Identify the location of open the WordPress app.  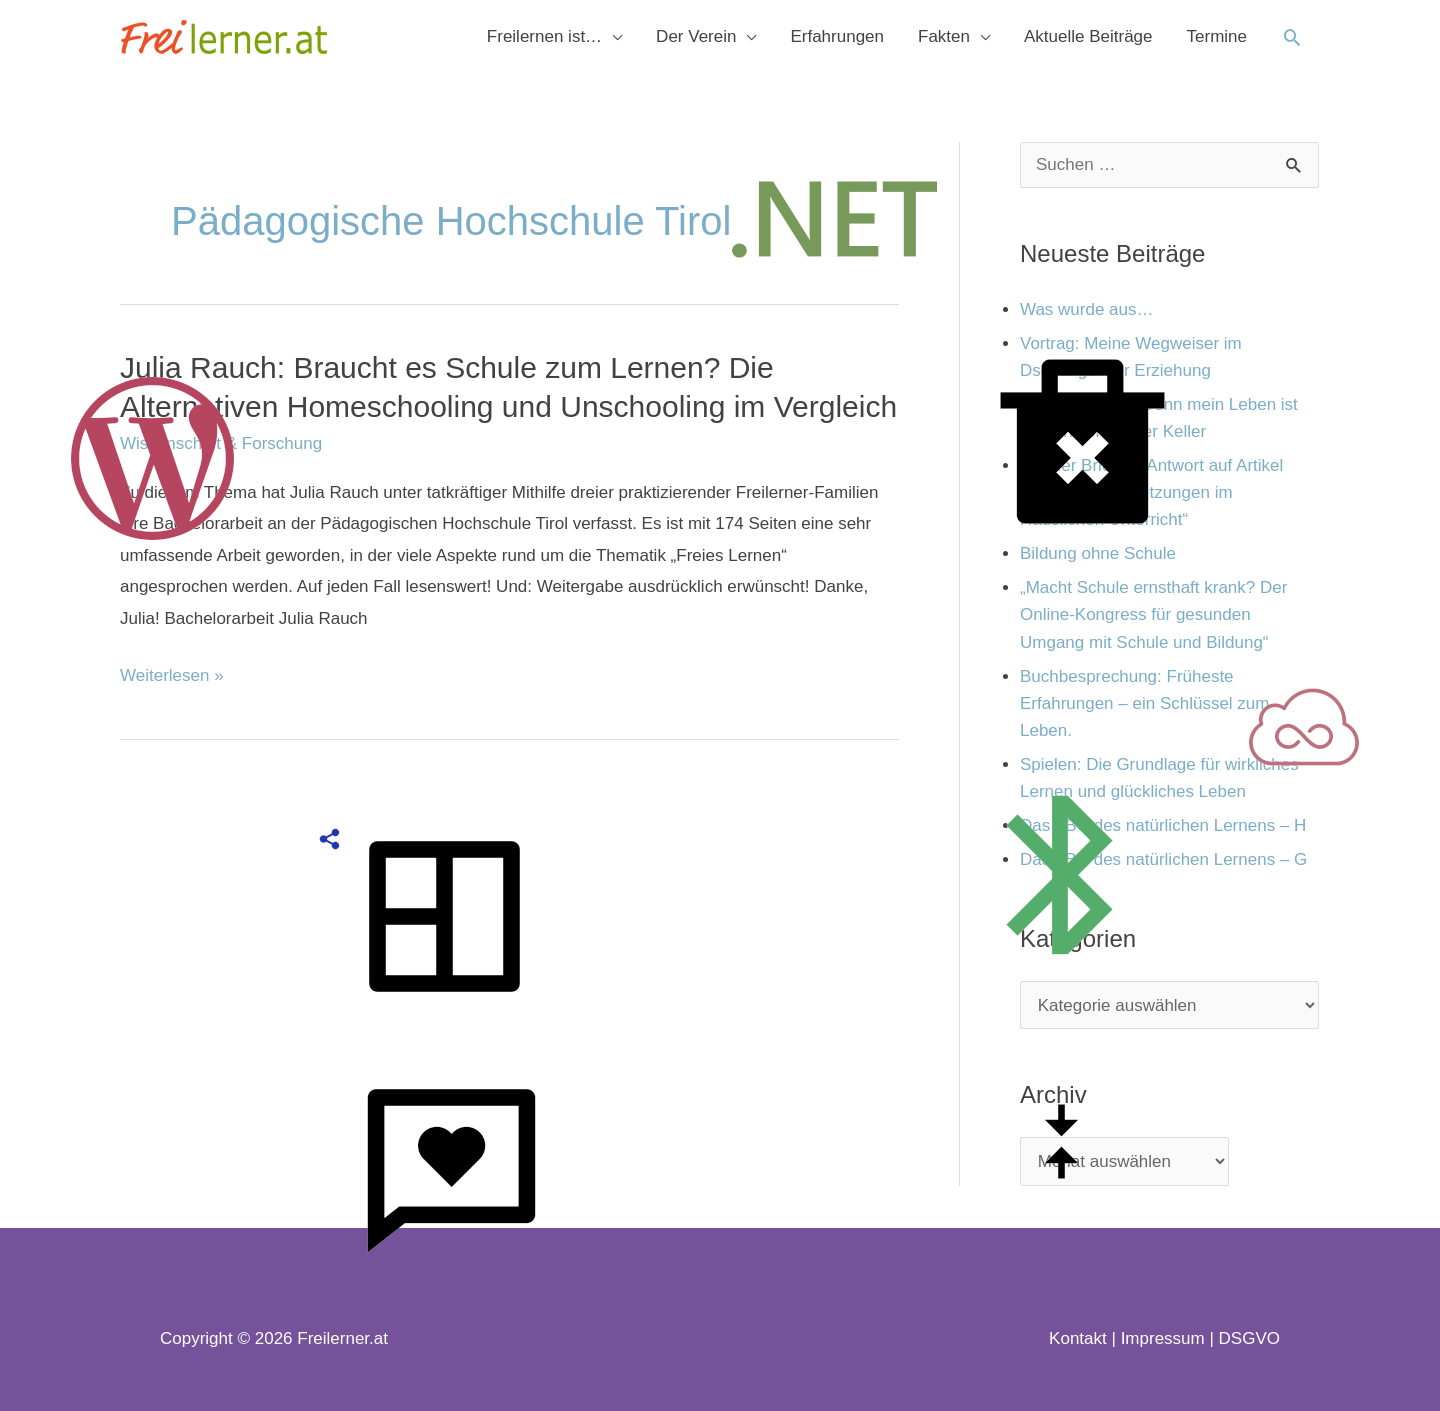
(152, 458).